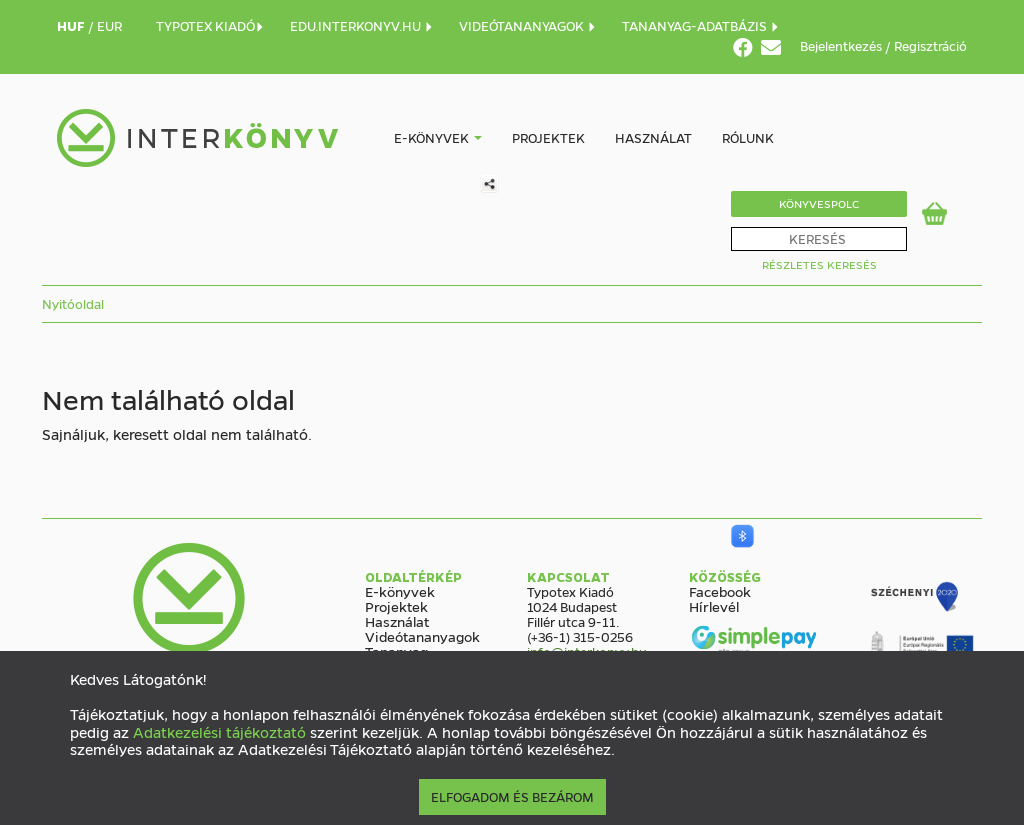  I want to click on open bluetooth settings, so click(742, 536).